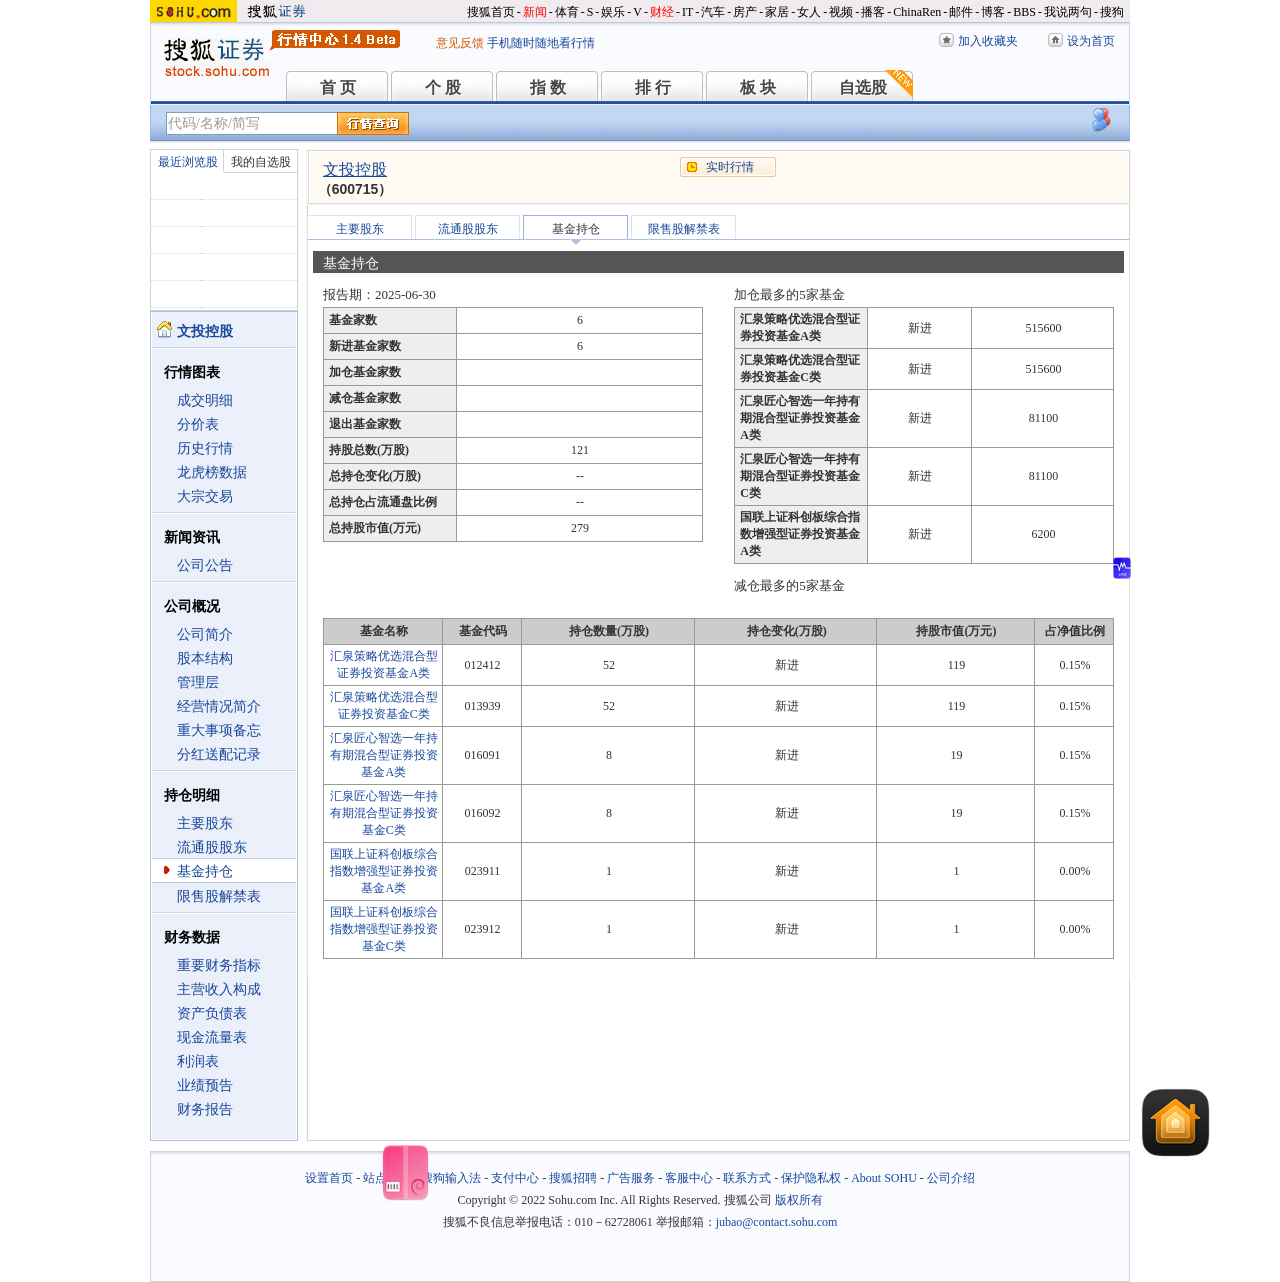 The height and width of the screenshot is (1282, 1280). What do you see at coordinates (405, 1172) in the screenshot?
I see `debian software package file` at bounding box center [405, 1172].